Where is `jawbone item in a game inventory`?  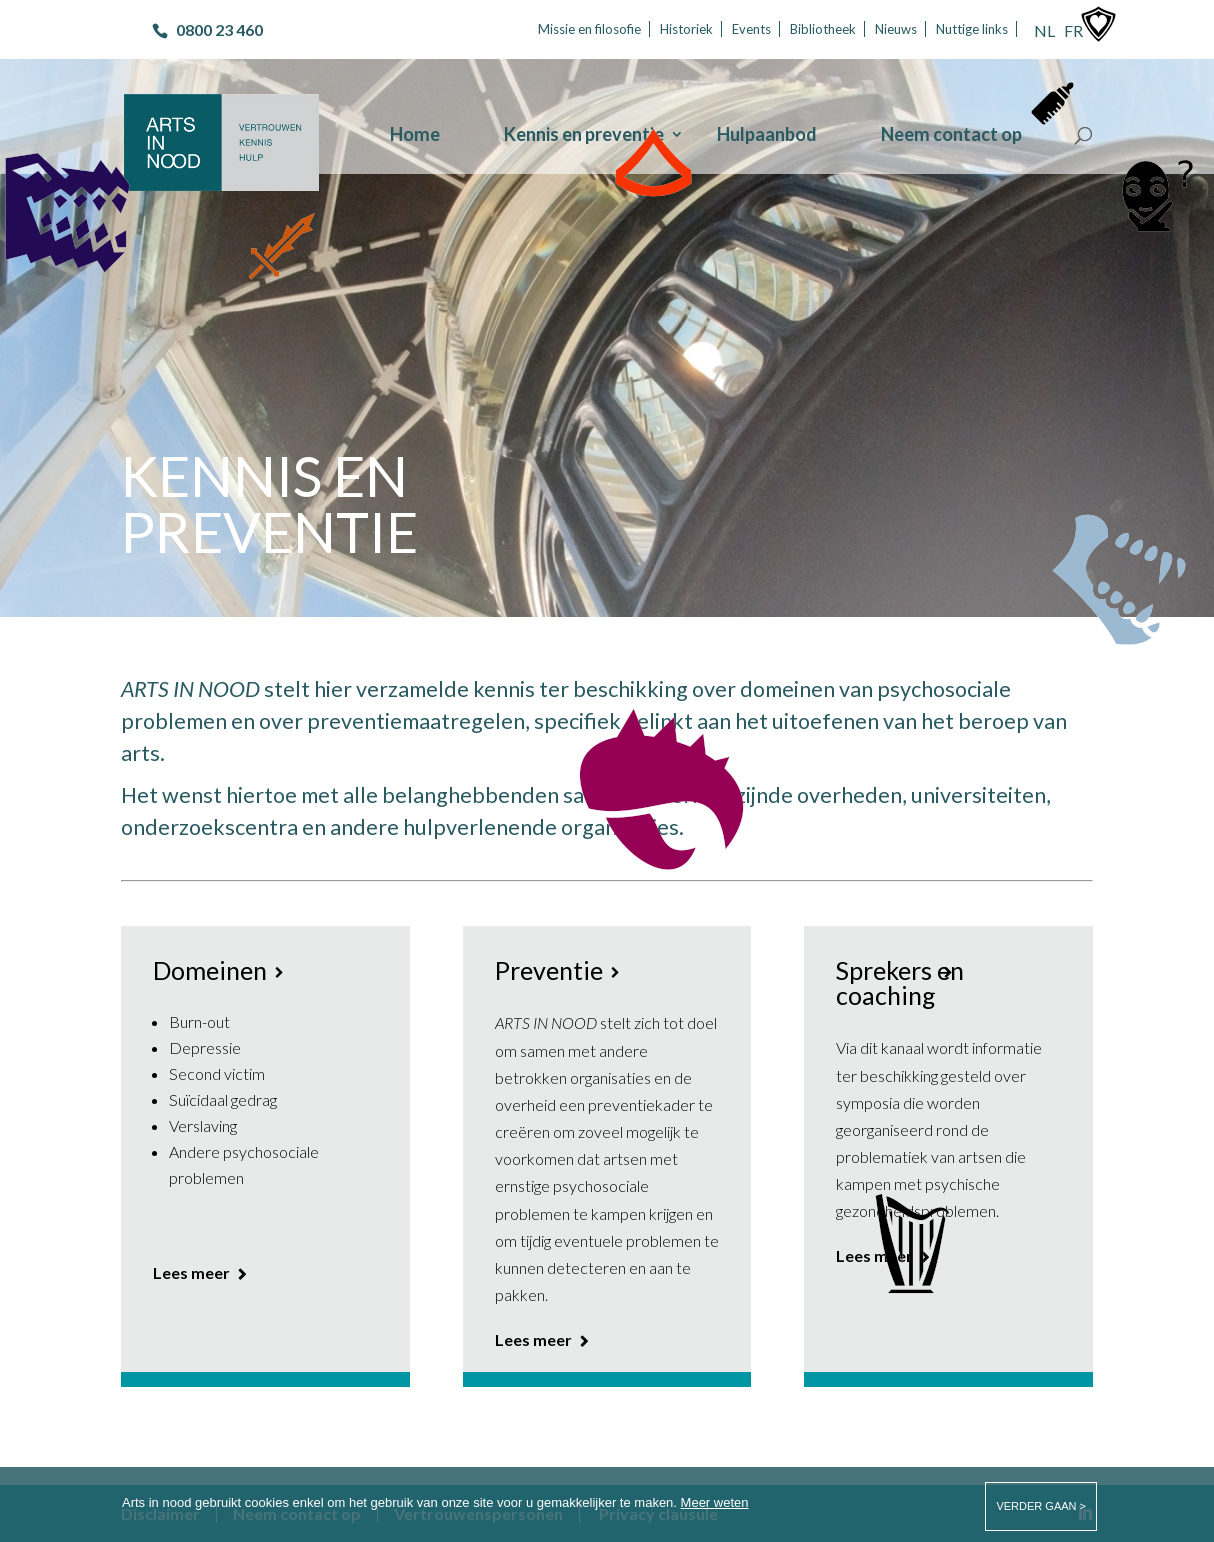 jawbone item in a game inventory is located at coordinates (1119, 579).